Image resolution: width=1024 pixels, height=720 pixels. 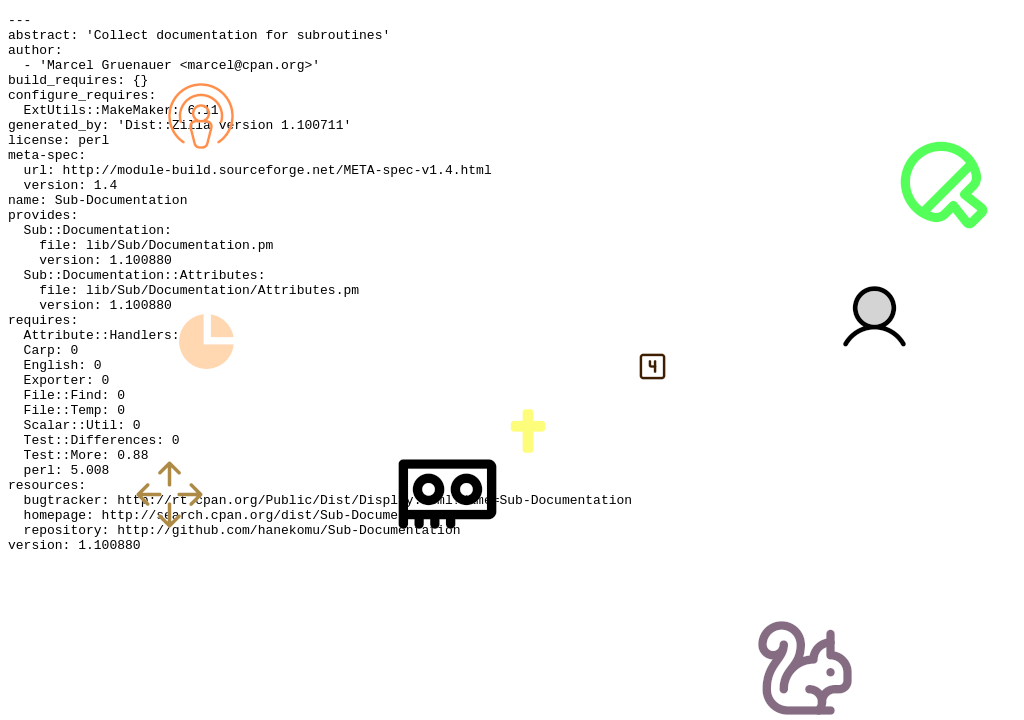 What do you see at coordinates (201, 116) in the screenshot?
I see `open apple podcasts app` at bounding box center [201, 116].